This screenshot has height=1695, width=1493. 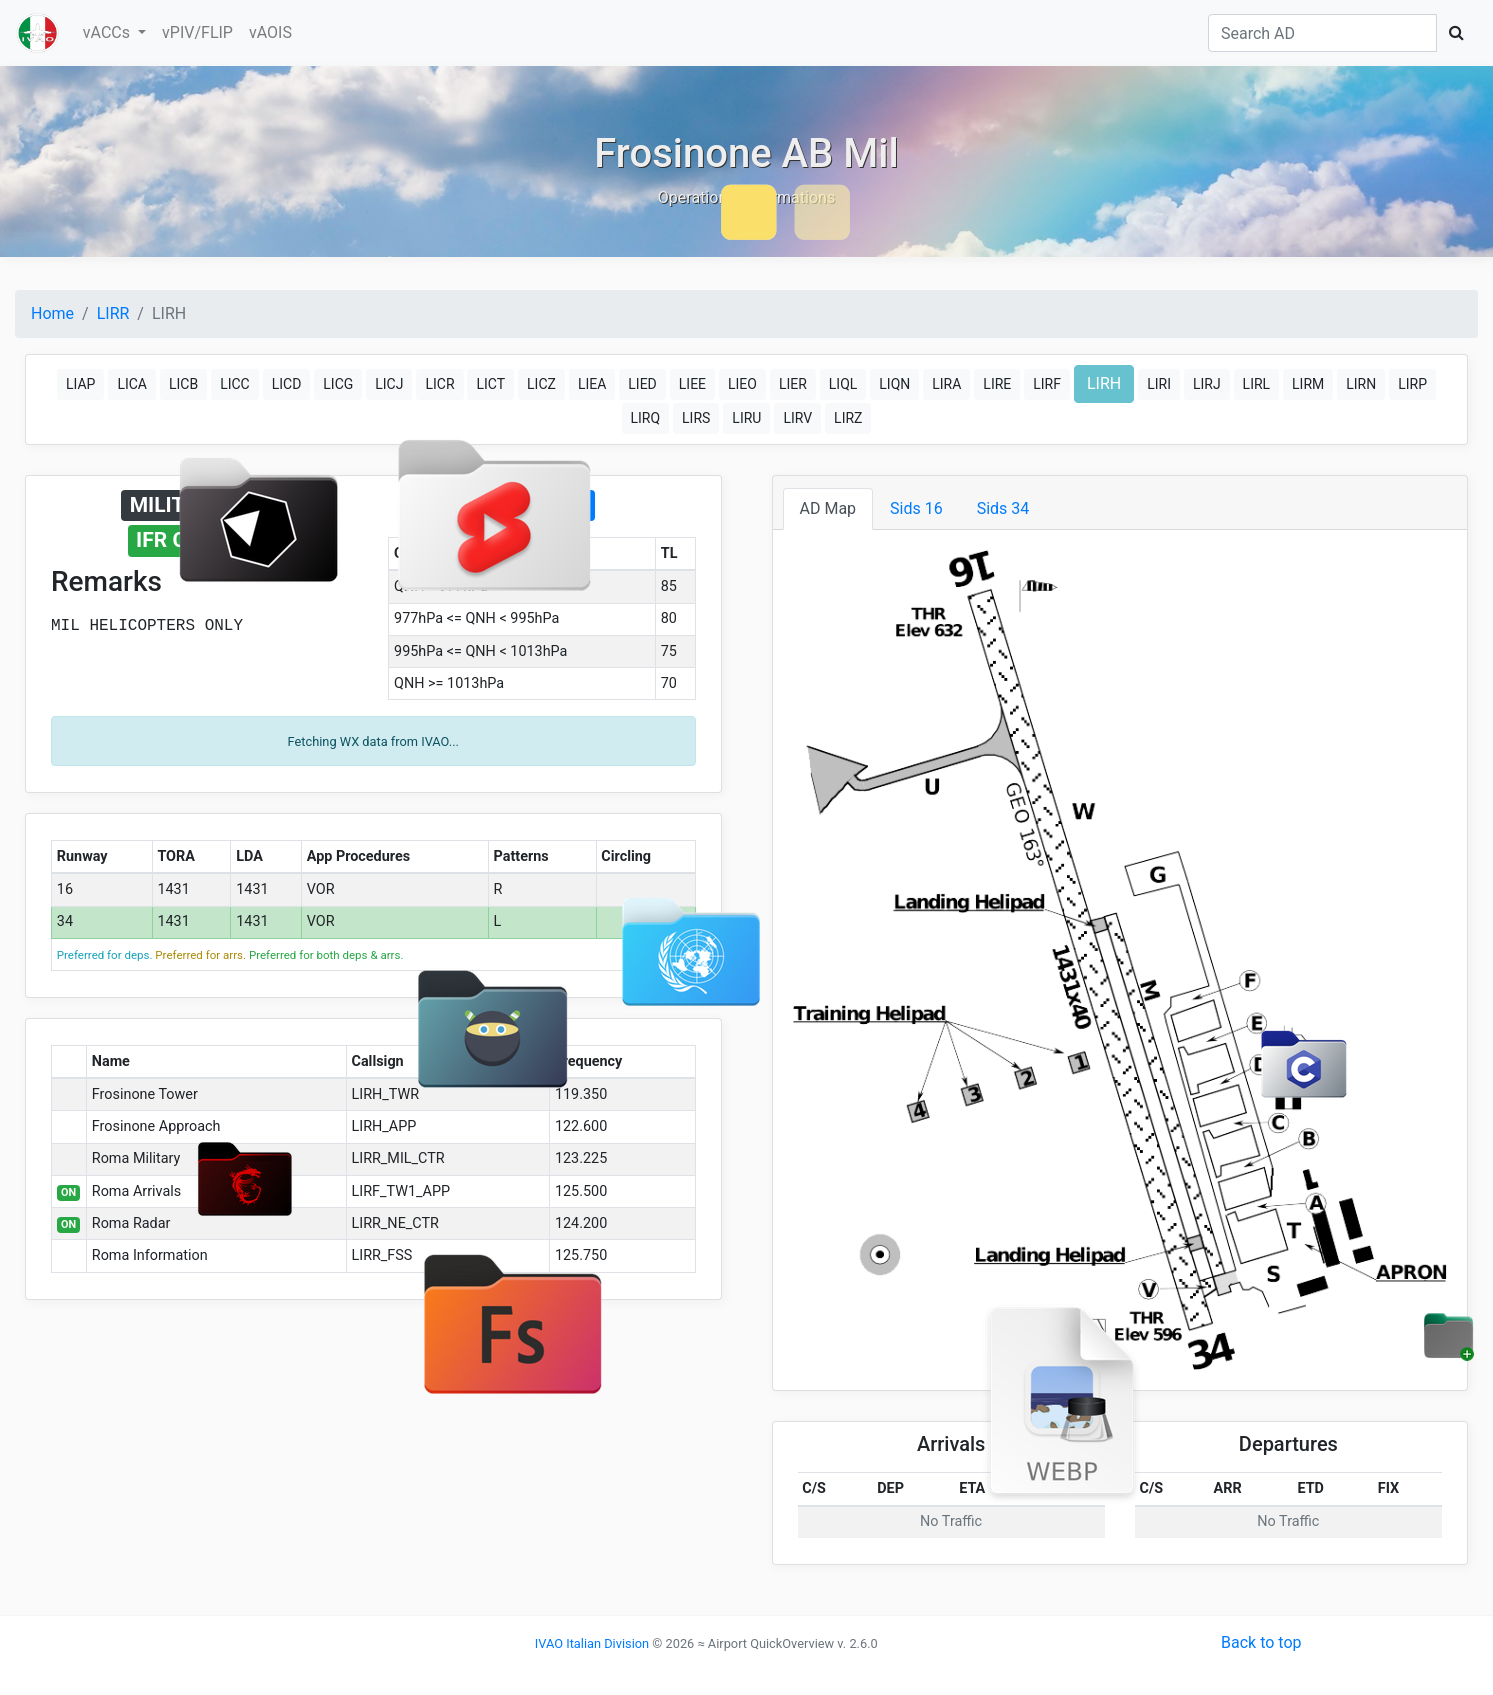 I want to click on open folder containing YouTube Shorts videos, so click(x=493, y=520).